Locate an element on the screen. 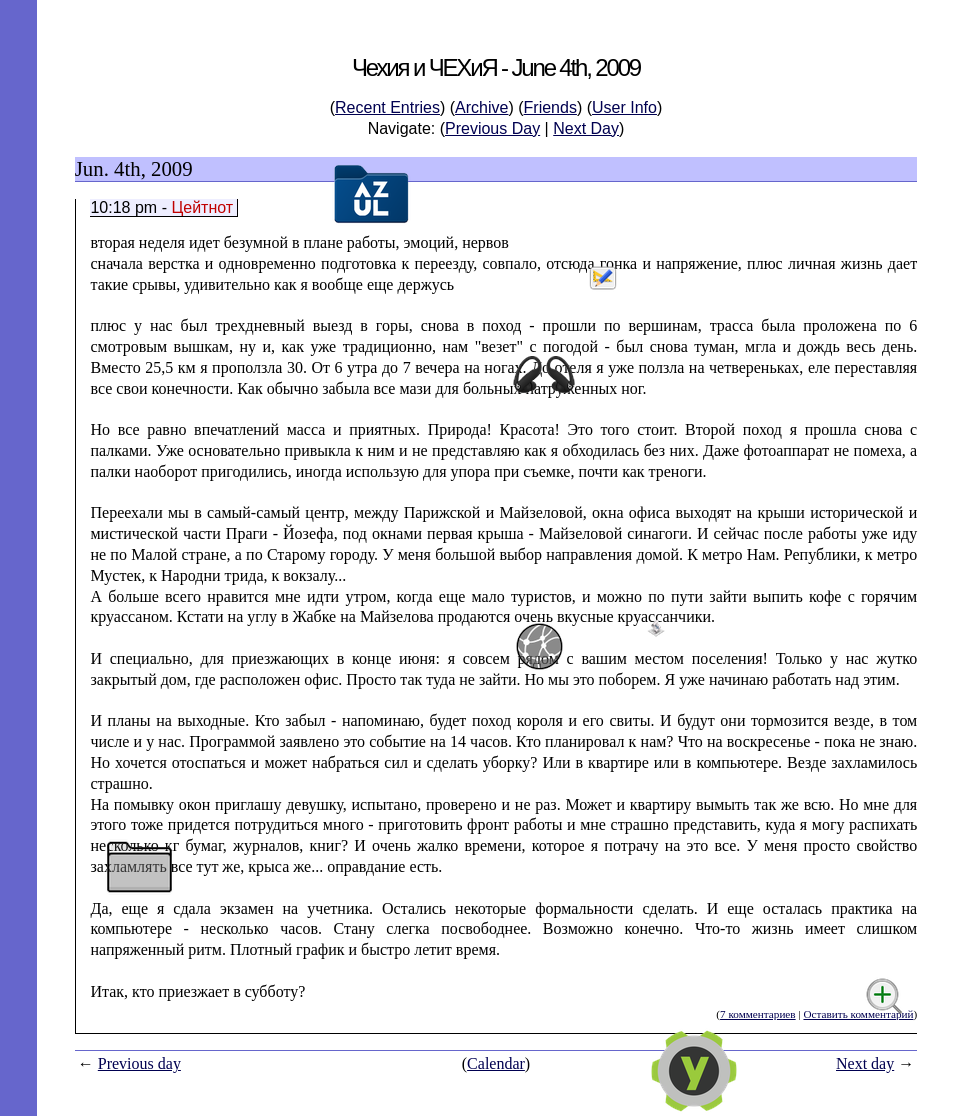 The width and height of the screenshot is (955, 1116). zoom in on content or image is located at coordinates (884, 996).